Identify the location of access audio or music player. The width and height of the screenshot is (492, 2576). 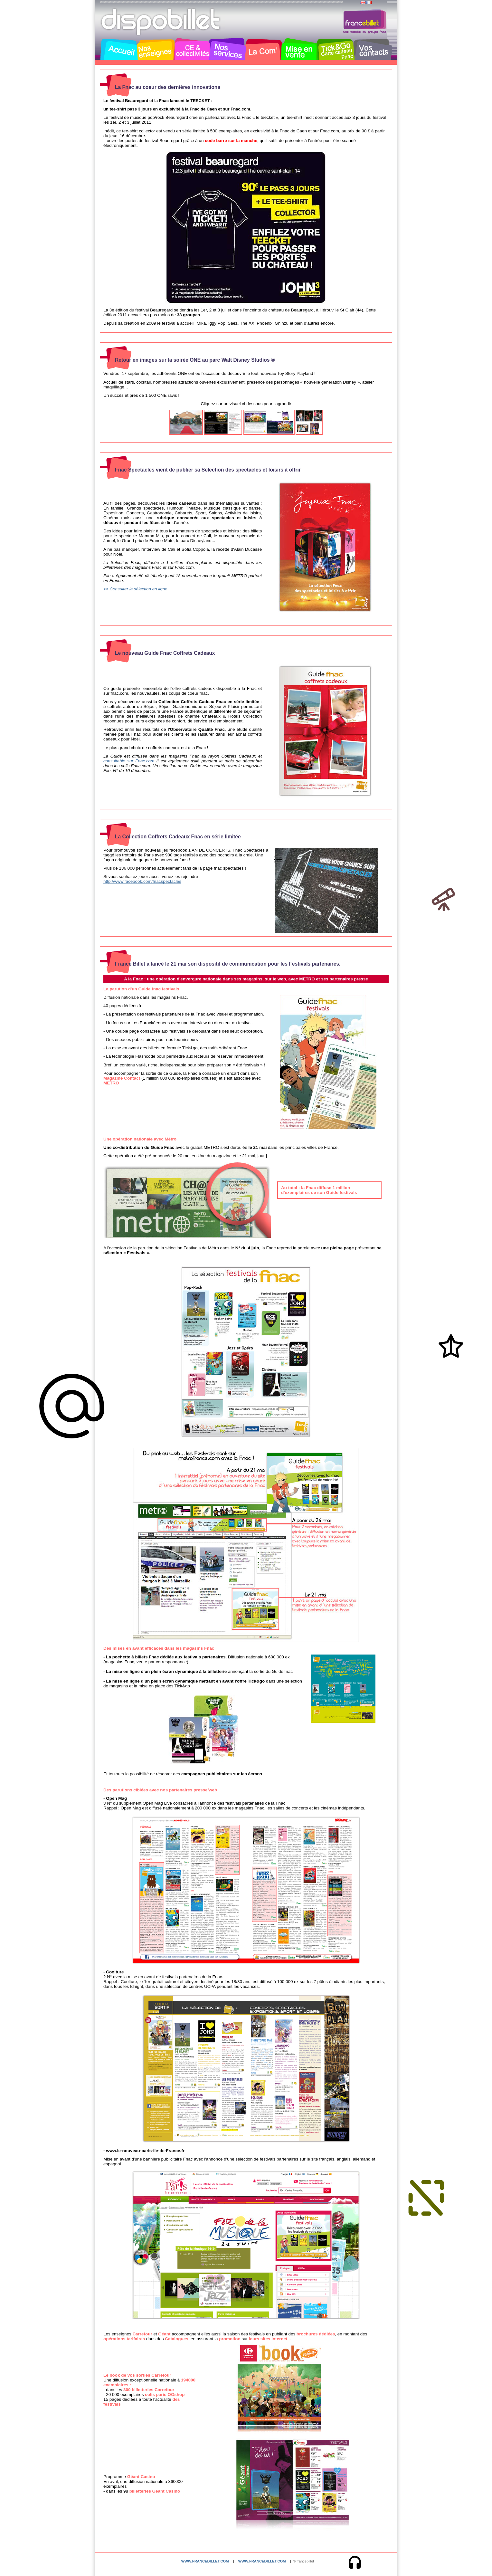
(355, 2563).